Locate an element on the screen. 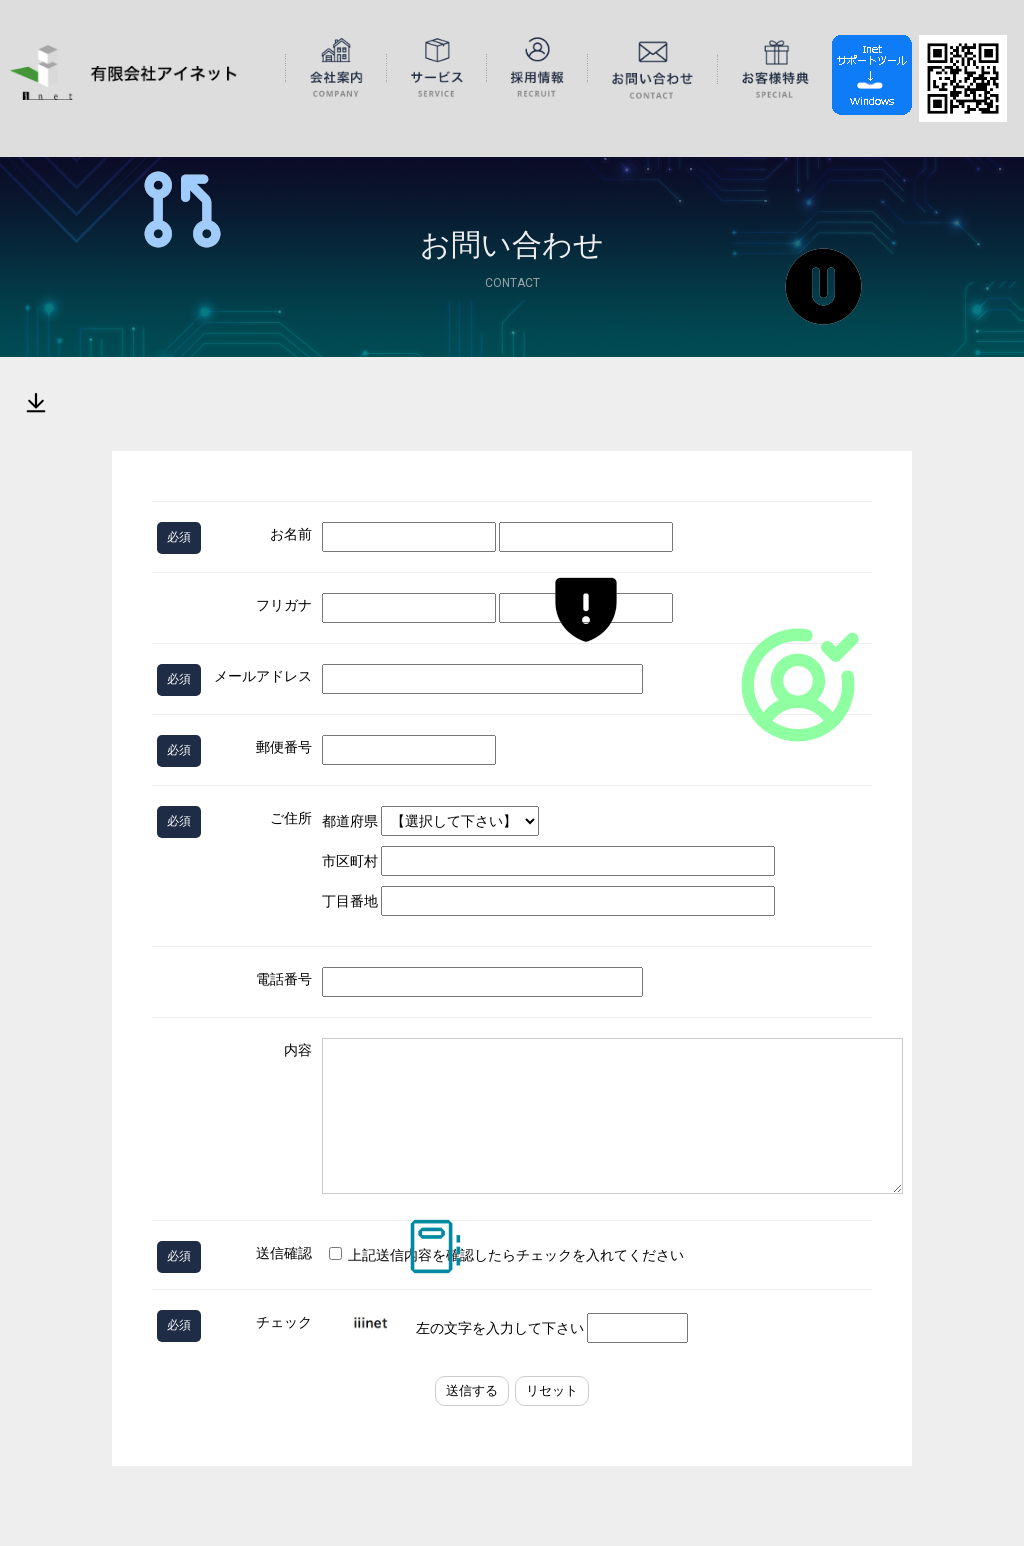 The height and width of the screenshot is (1546, 1024). download a file or content is located at coordinates (36, 403).